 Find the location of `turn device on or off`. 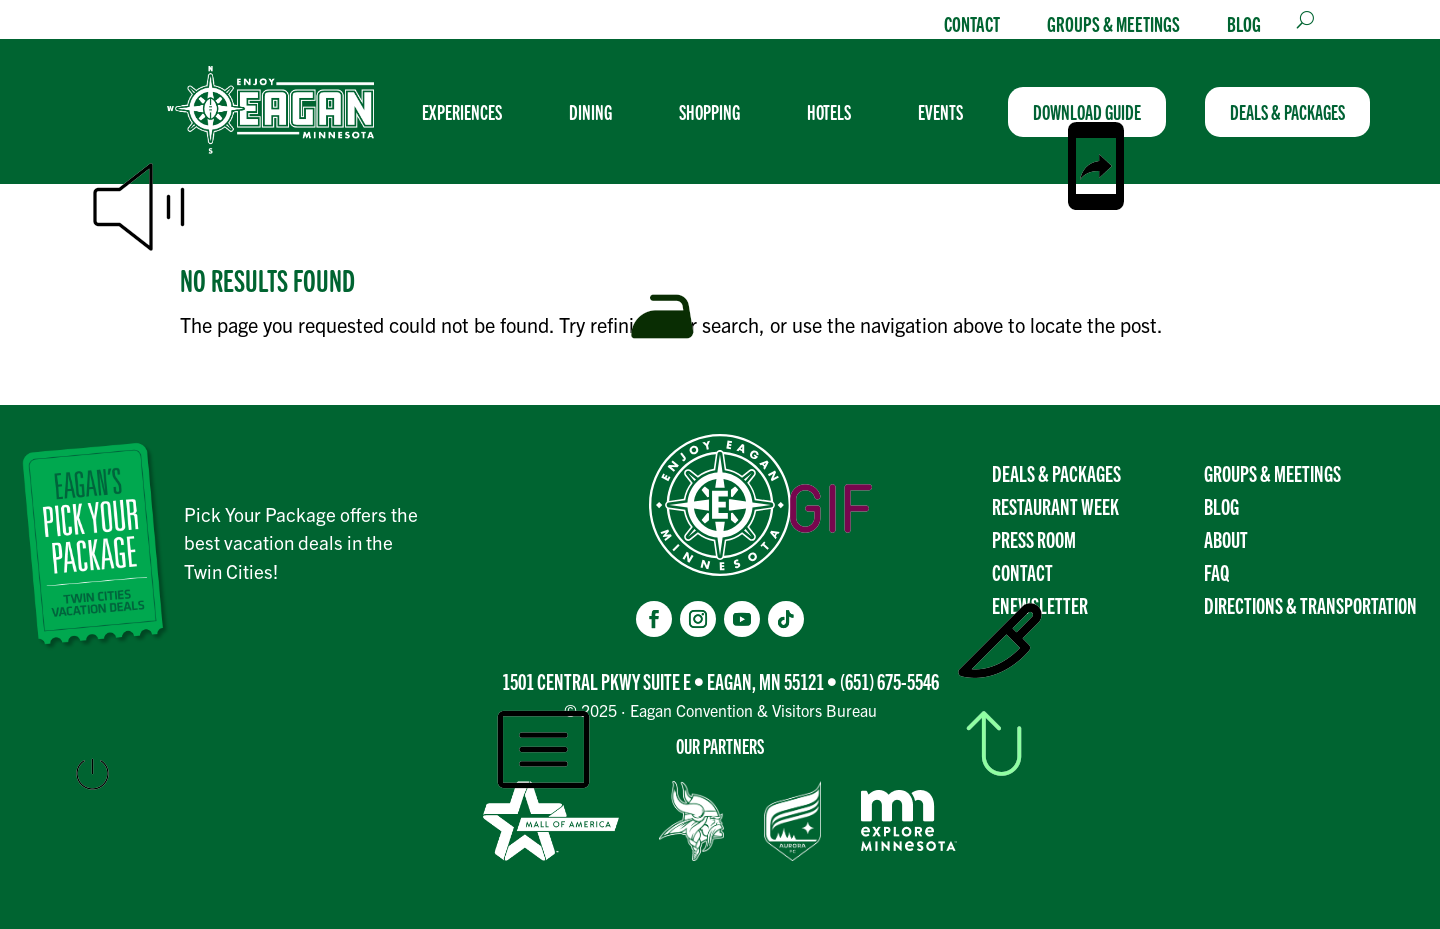

turn device on or off is located at coordinates (92, 773).